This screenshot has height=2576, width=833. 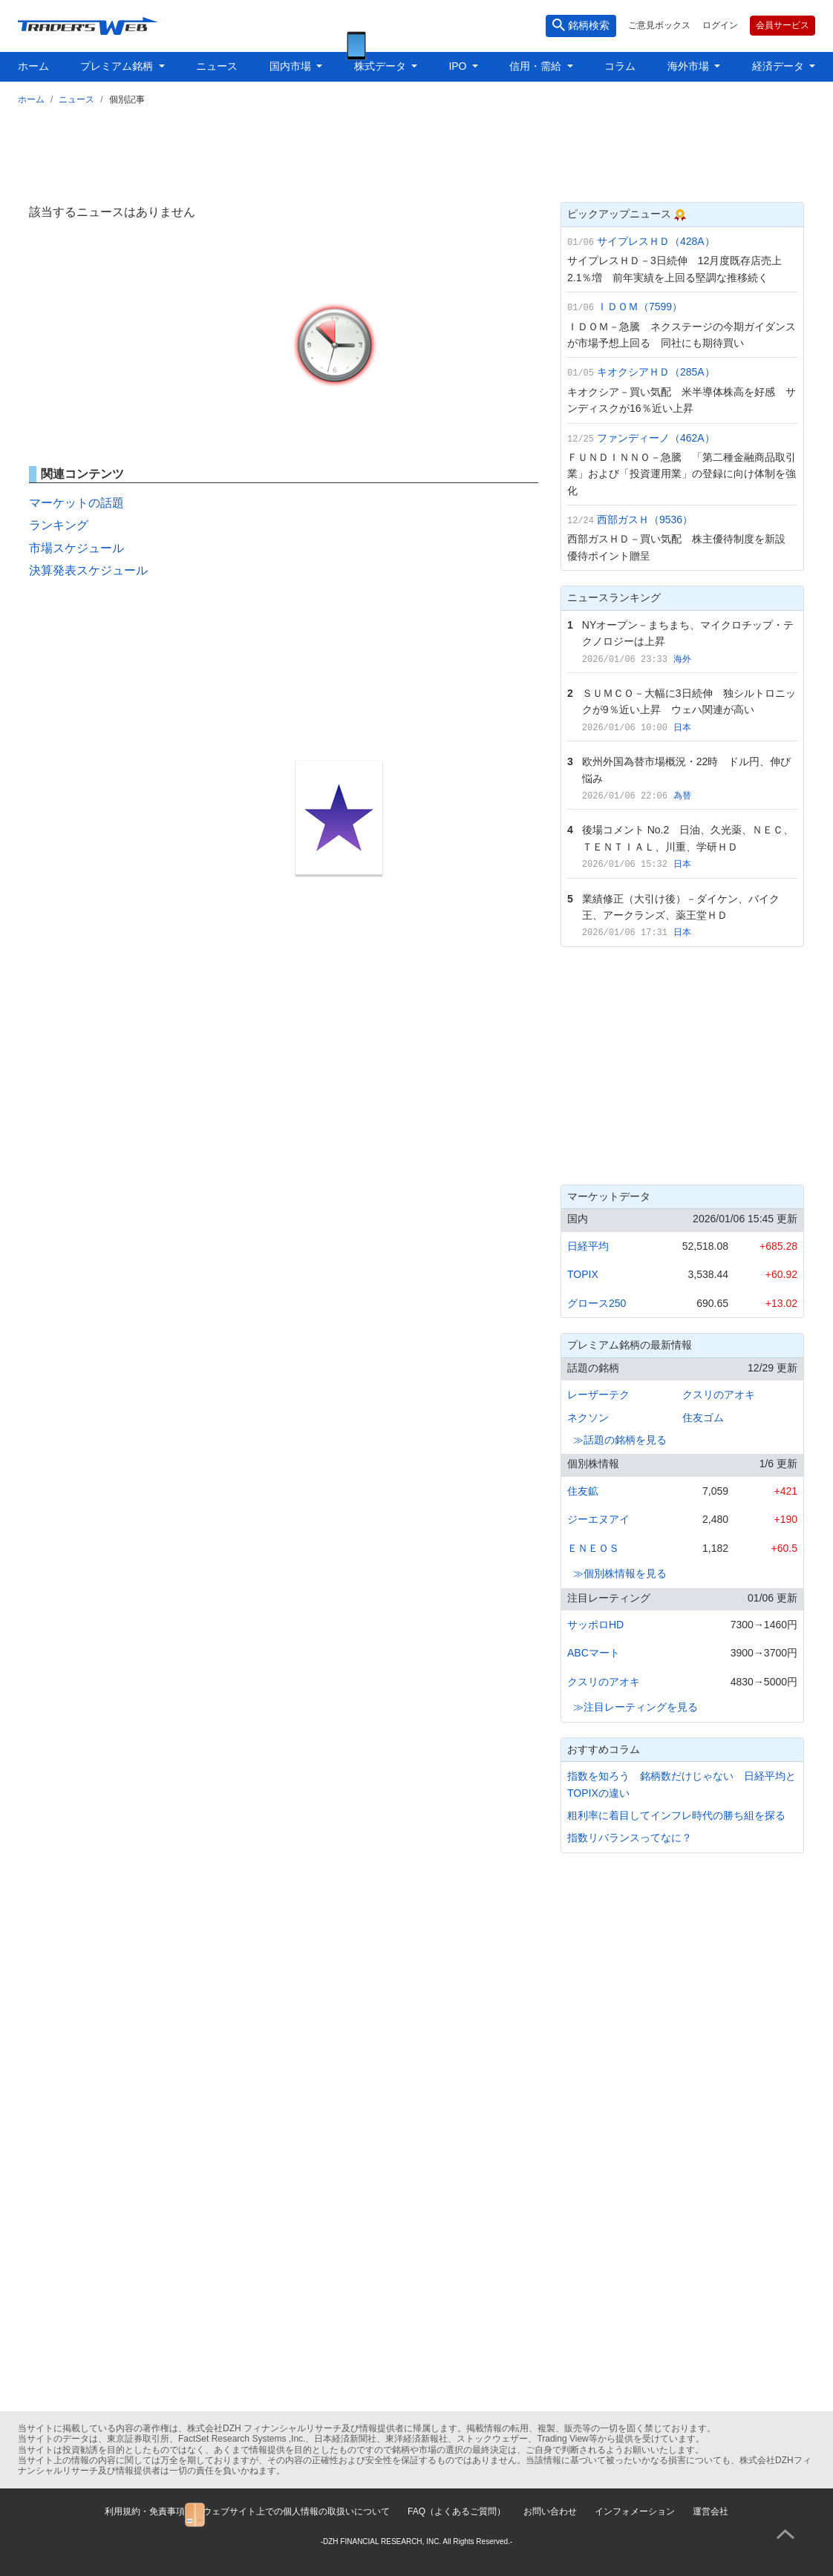 What do you see at coordinates (339, 817) in the screenshot?
I see `mark a media clip as a favorite` at bounding box center [339, 817].